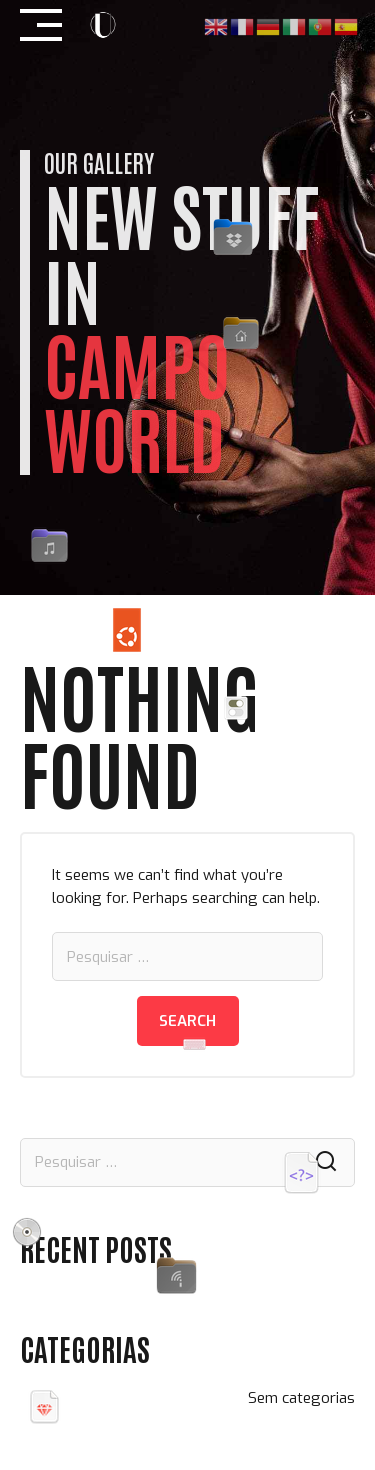 This screenshot has height=1470, width=375. I want to click on indicates a pink external keyboard is connected, so click(194, 1044).